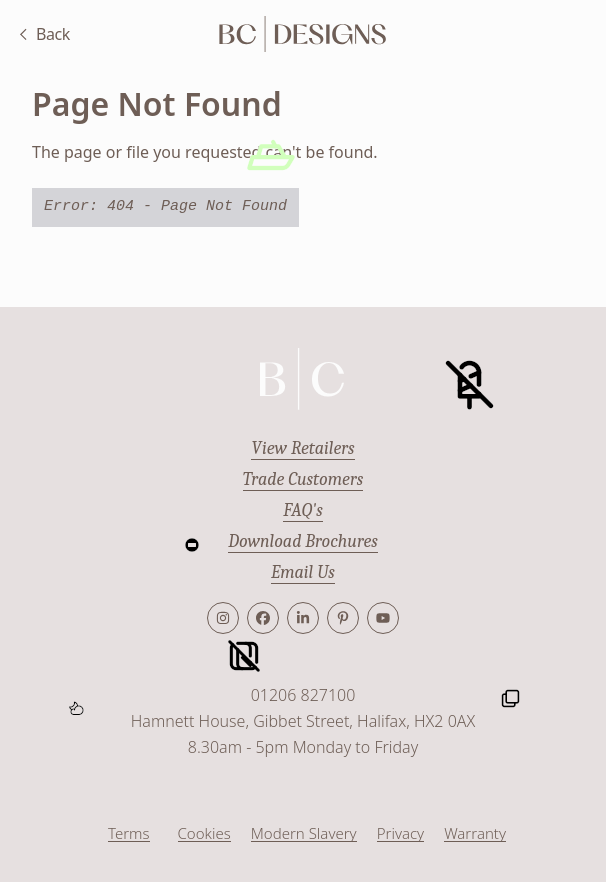 This screenshot has height=882, width=606. Describe the element at coordinates (244, 656) in the screenshot. I see `nfc is currently disabled` at that location.